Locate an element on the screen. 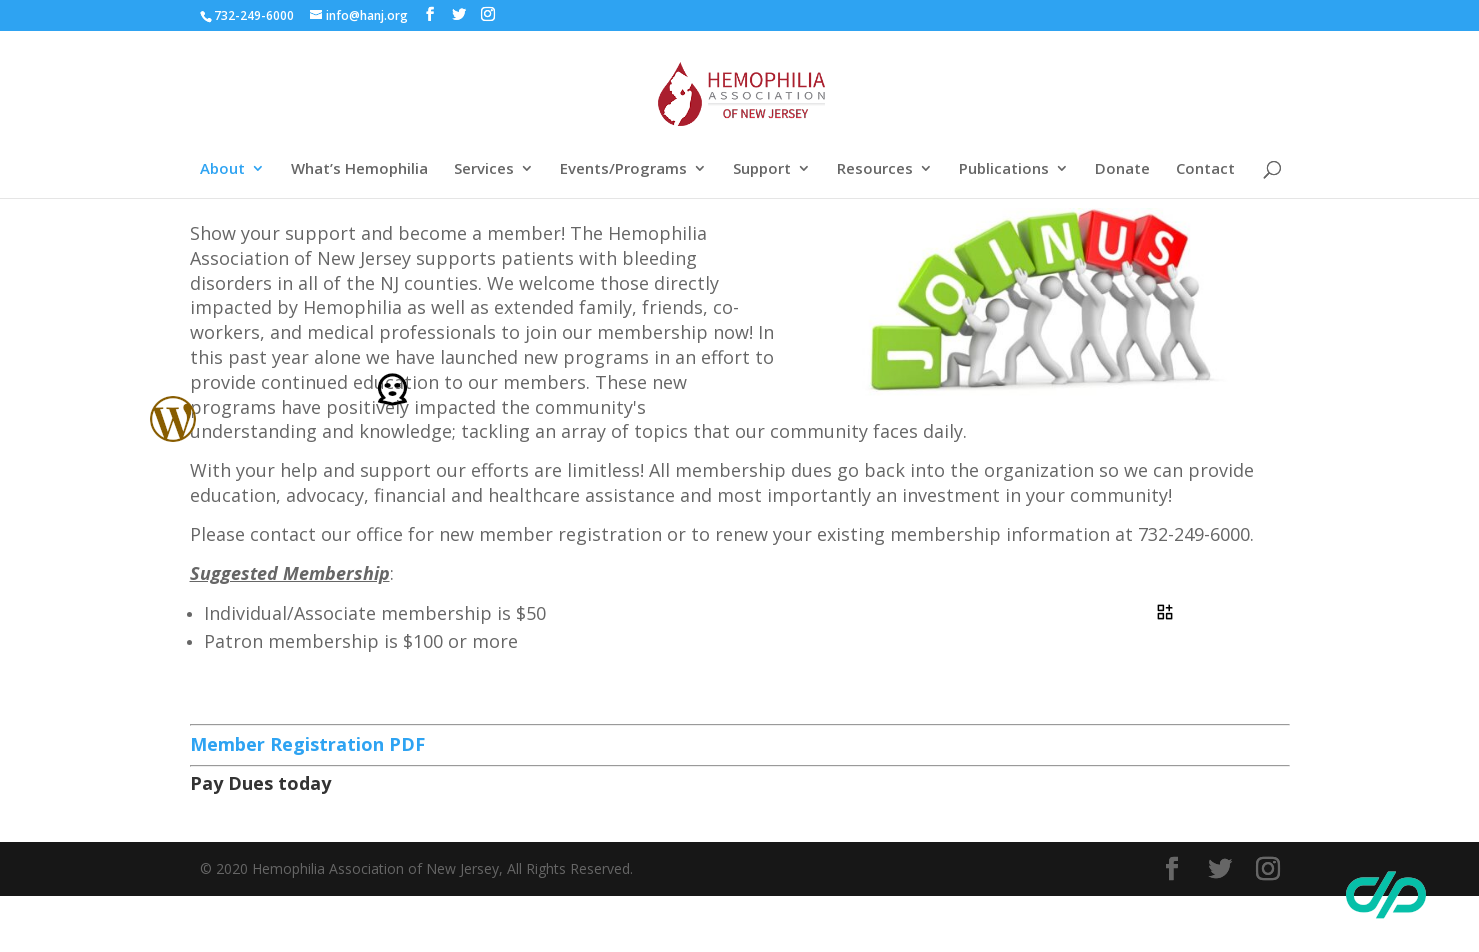  visit pronouns.page website is located at coordinates (1386, 895).